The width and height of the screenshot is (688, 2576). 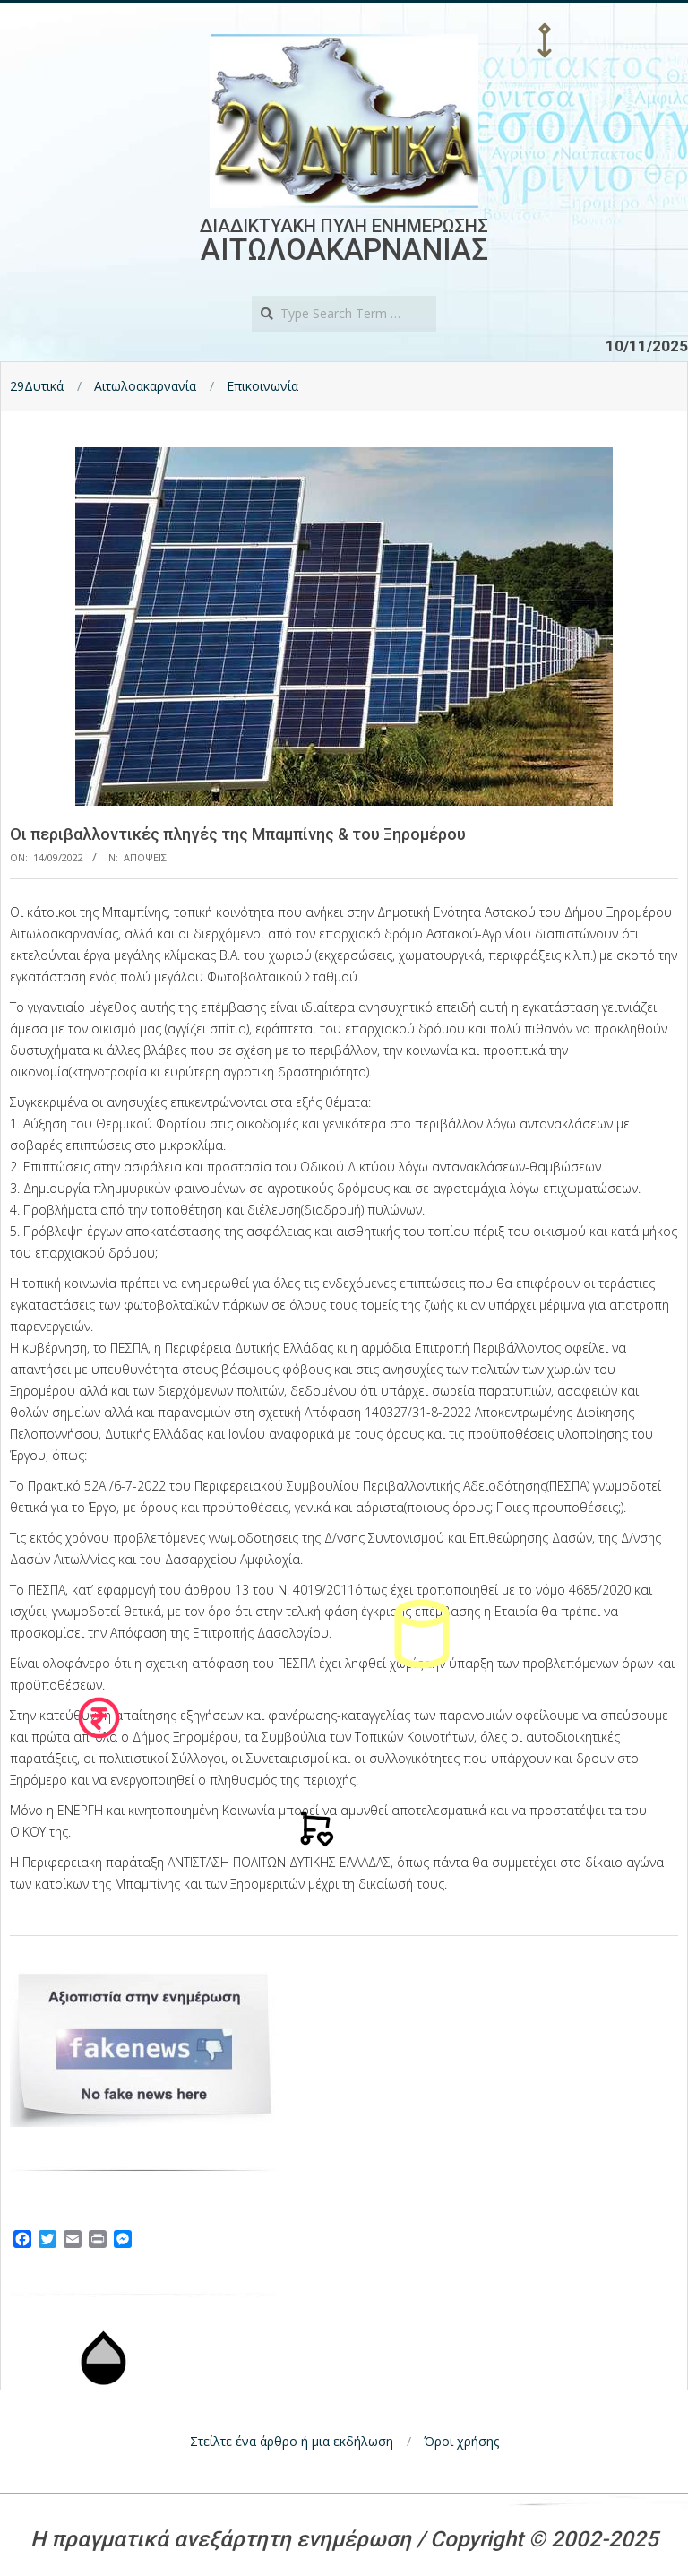 I want to click on move item down in a list or sequence, so click(x=545, y=40).